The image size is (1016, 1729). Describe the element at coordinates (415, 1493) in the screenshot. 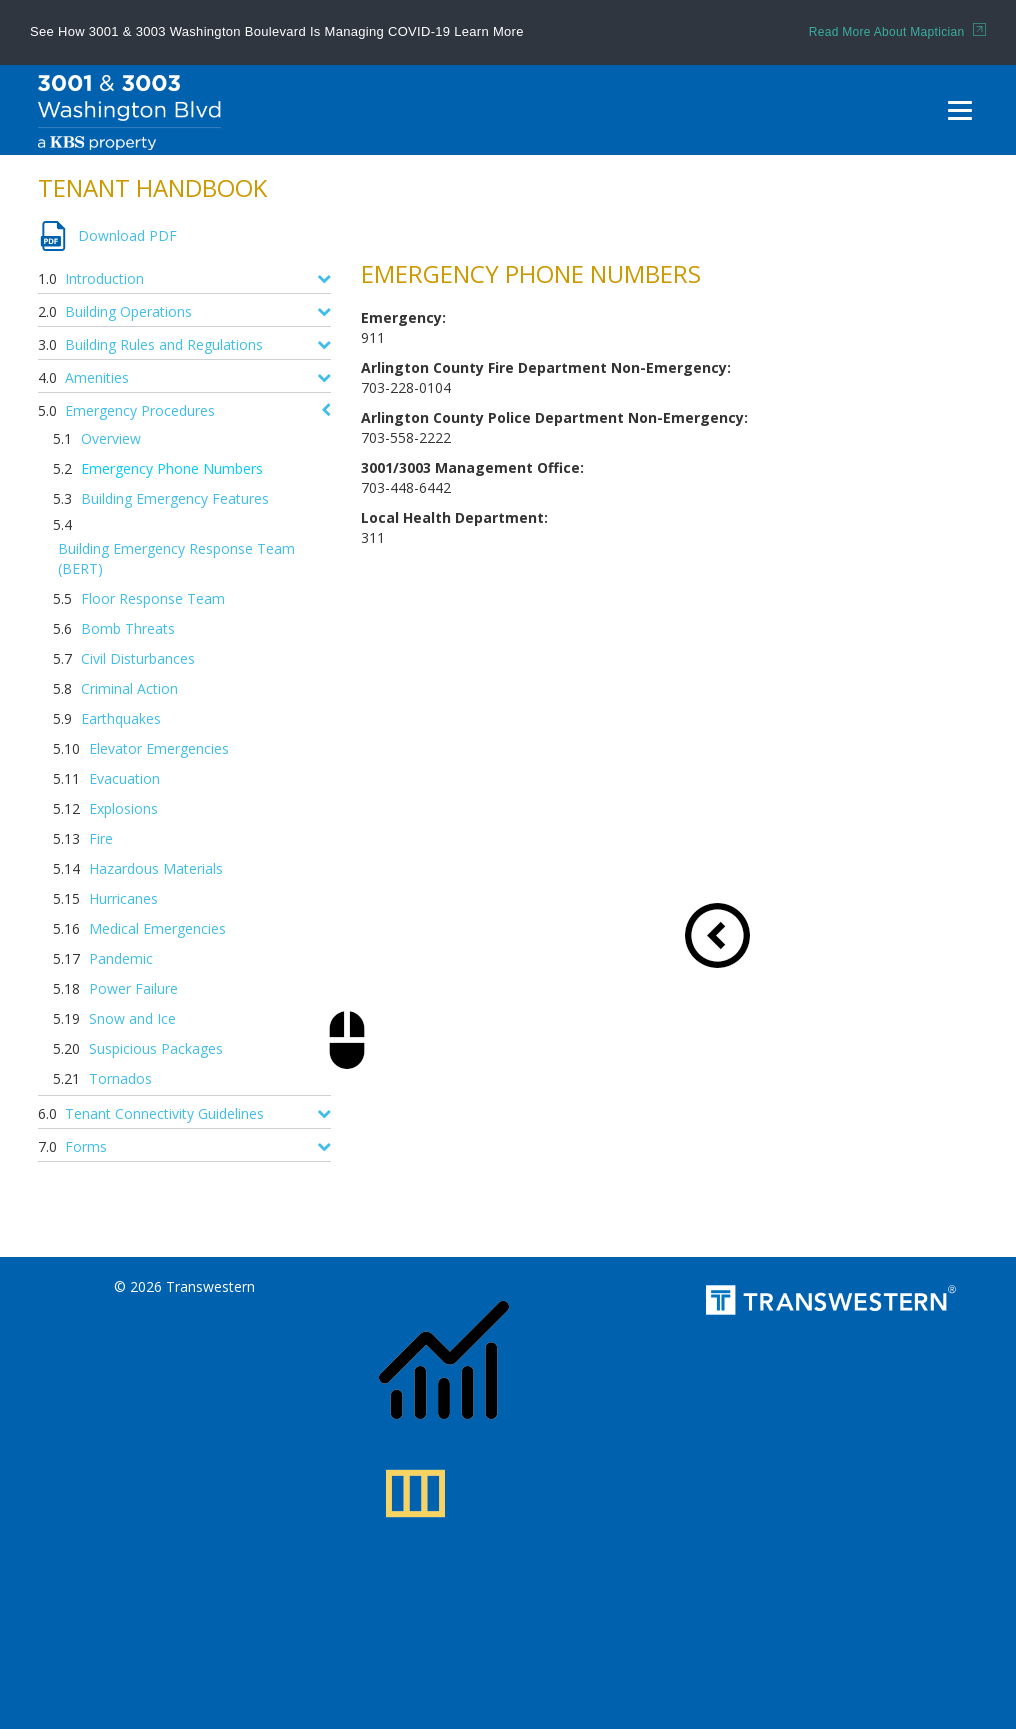

I see `switch to column view layout` at that location.